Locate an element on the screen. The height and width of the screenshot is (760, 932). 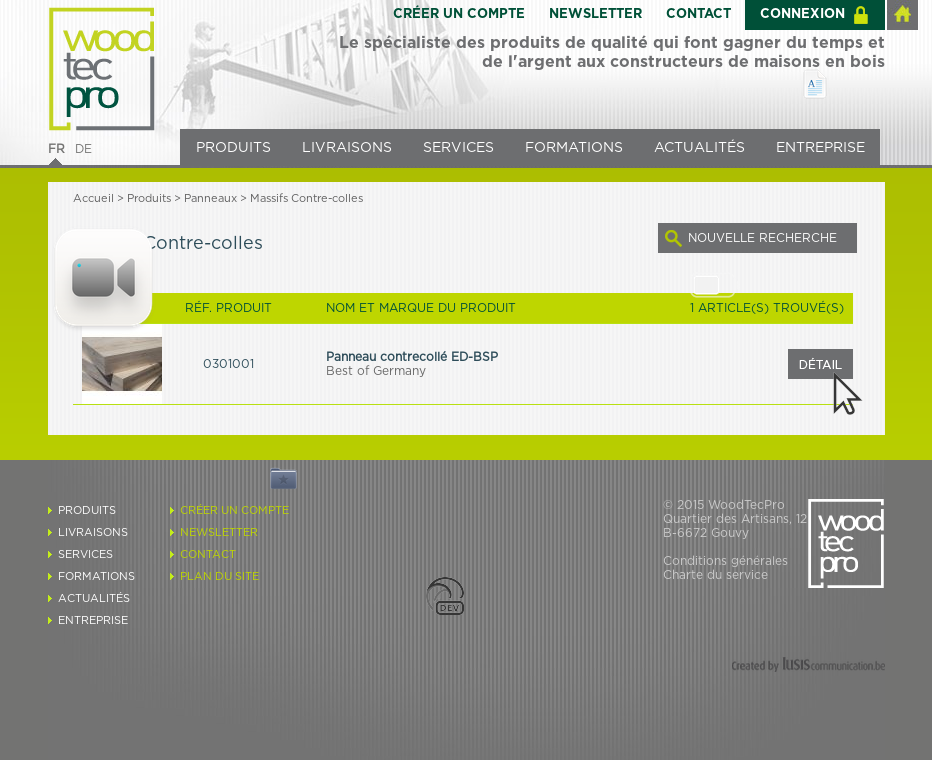
open a word processing document is located at coordinates (815, 84).